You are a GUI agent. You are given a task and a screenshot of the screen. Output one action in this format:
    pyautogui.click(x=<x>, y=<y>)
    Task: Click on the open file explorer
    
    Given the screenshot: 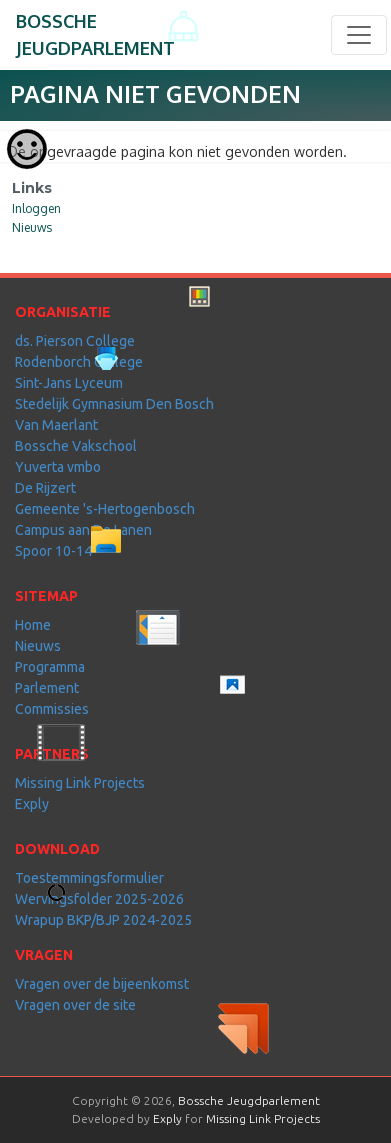 What is the action you would take?
    pyautogui.click(x=106, y=539)
    